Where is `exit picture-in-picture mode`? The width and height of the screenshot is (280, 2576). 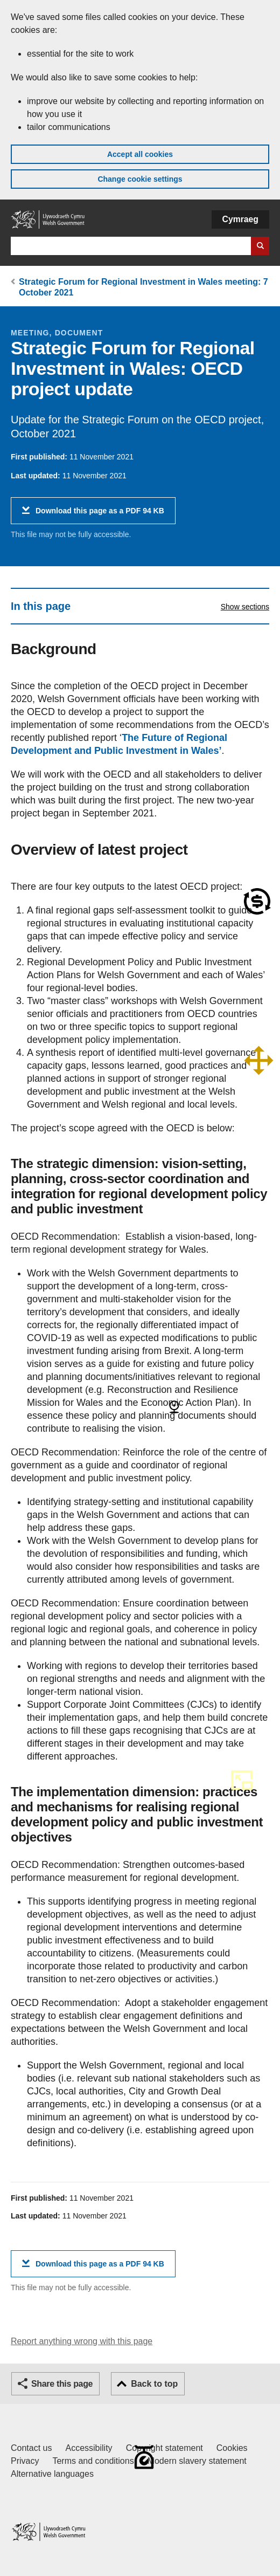
exit picture-in-picture mode is located at coordinates (242, 1780).